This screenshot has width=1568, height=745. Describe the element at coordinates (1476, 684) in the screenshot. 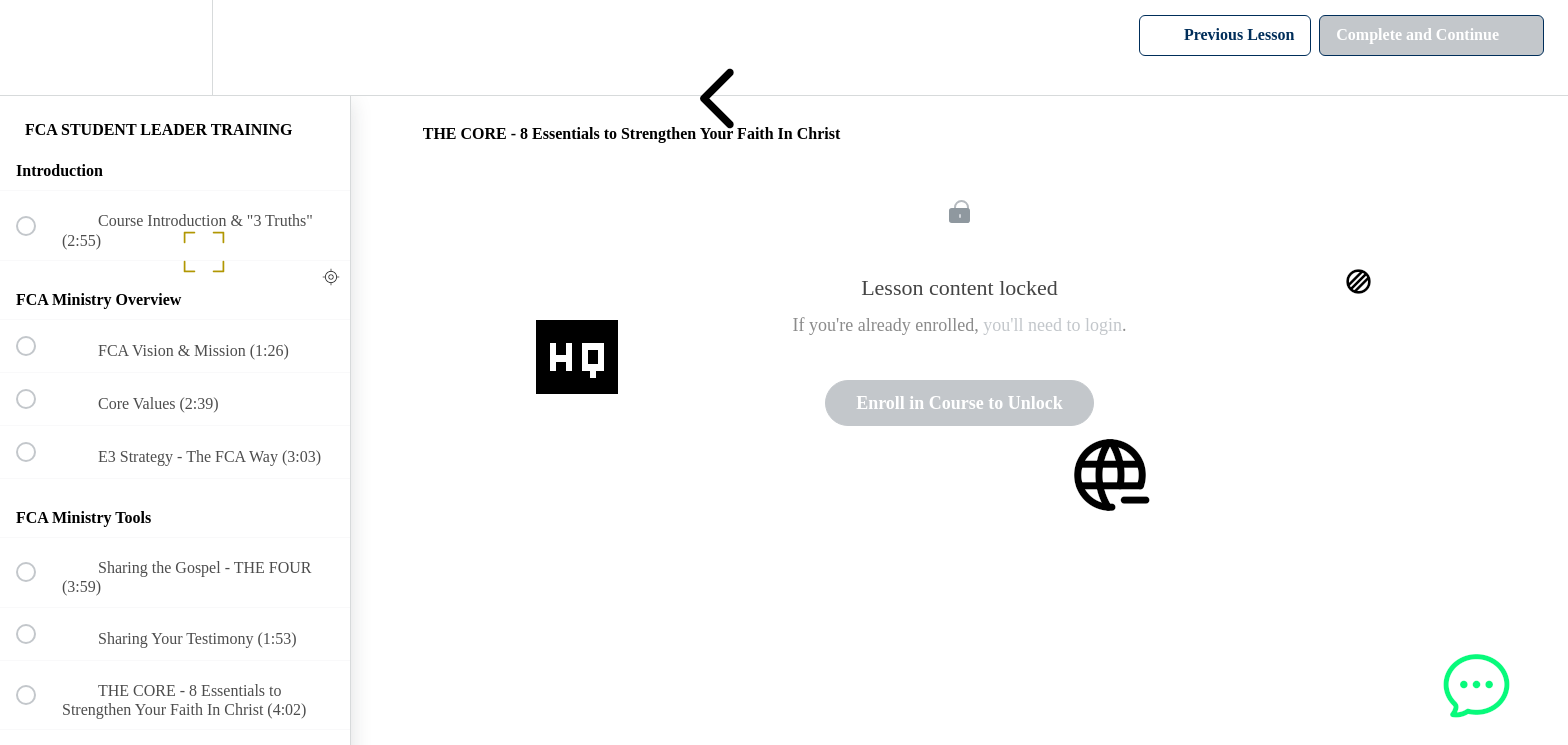

I see `open chat or messaging` at that location.